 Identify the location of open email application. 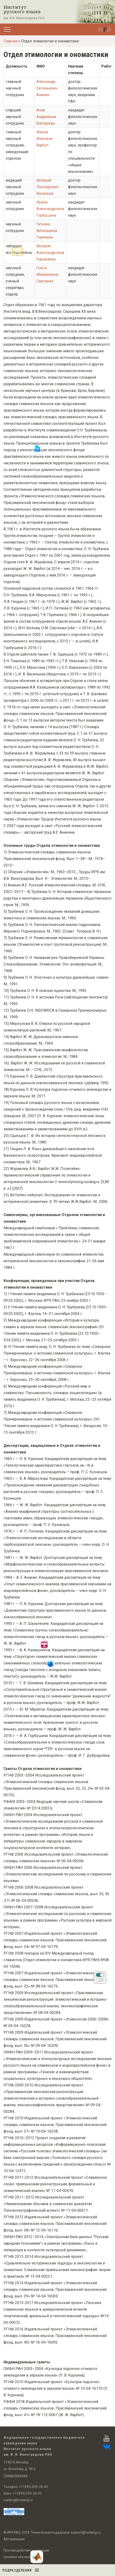
(17, 252).